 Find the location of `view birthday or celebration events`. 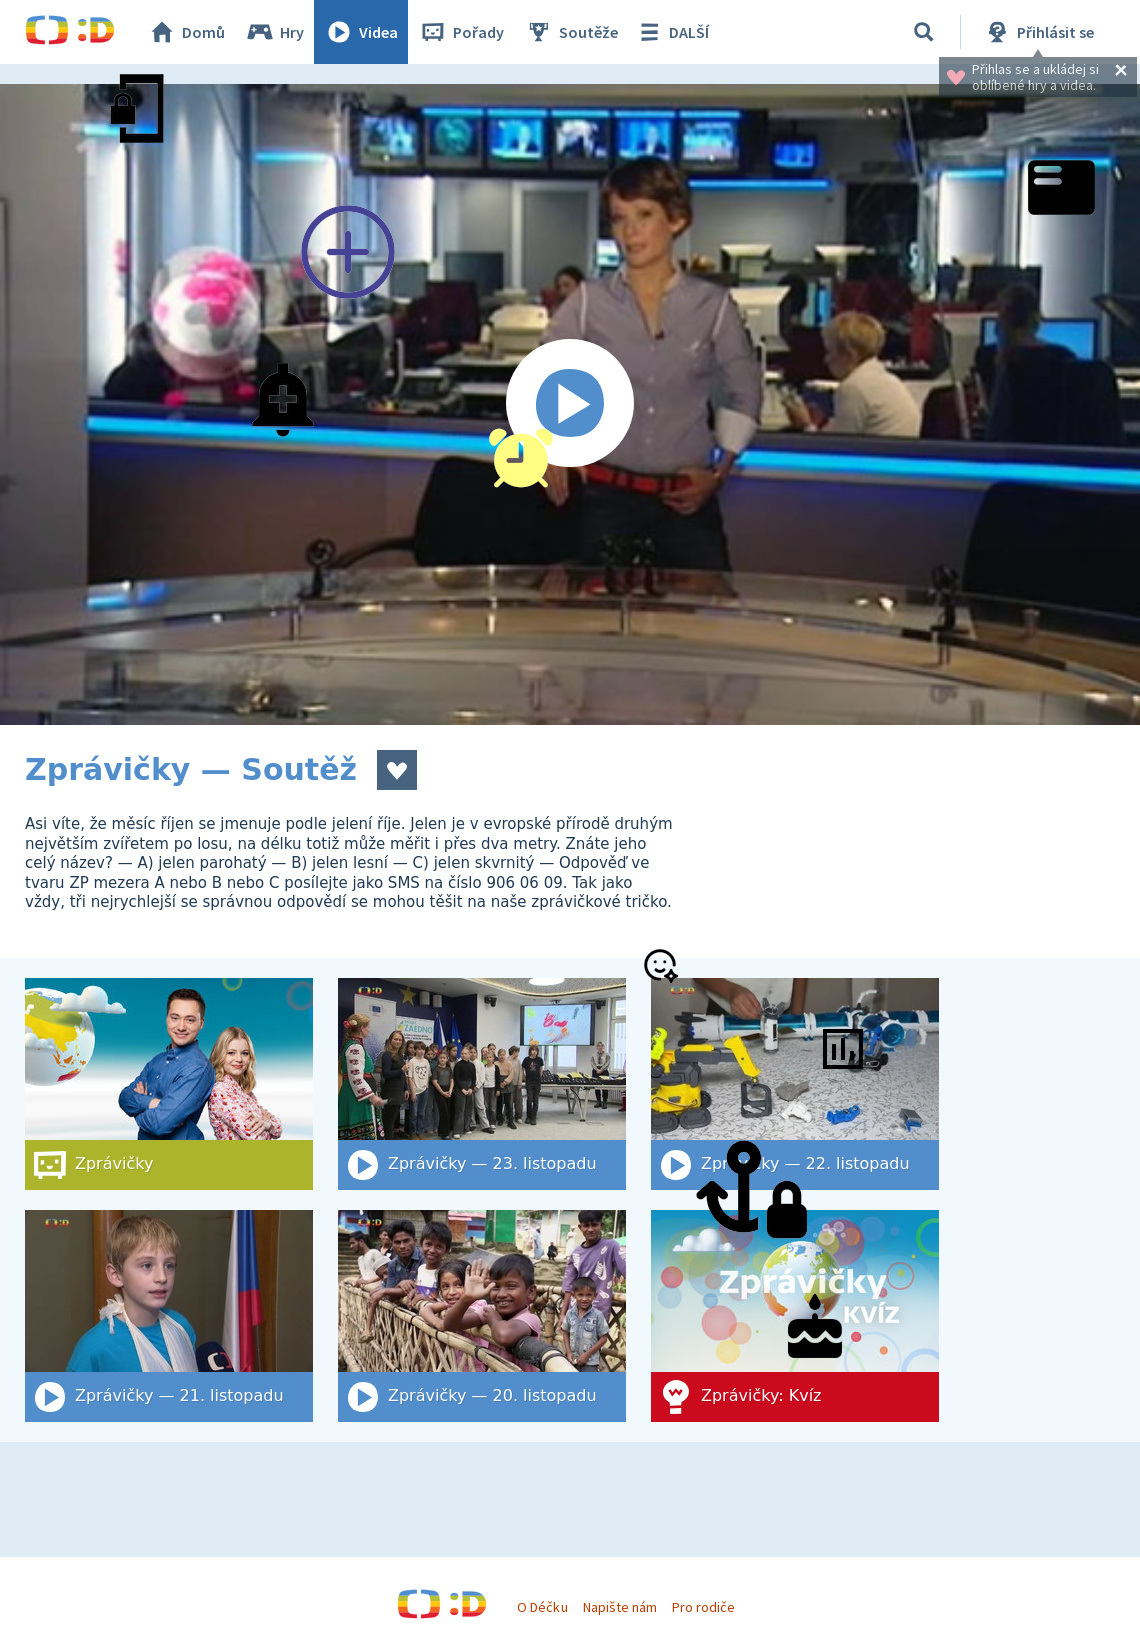

view birthday or celebration events is located at coordinates (815, 1328).